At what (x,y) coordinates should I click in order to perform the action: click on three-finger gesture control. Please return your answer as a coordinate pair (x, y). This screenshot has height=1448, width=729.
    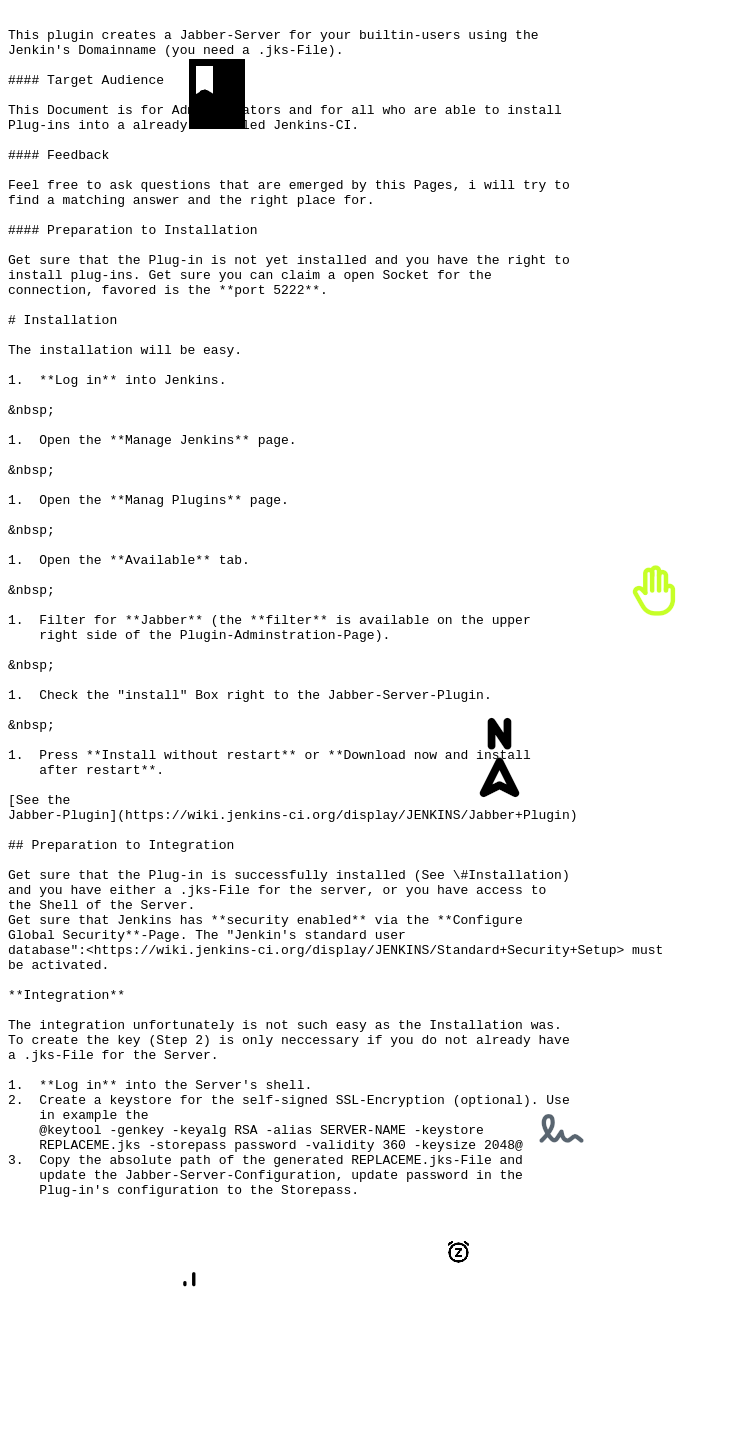
    Looking at the image, I should click on (654, 590).